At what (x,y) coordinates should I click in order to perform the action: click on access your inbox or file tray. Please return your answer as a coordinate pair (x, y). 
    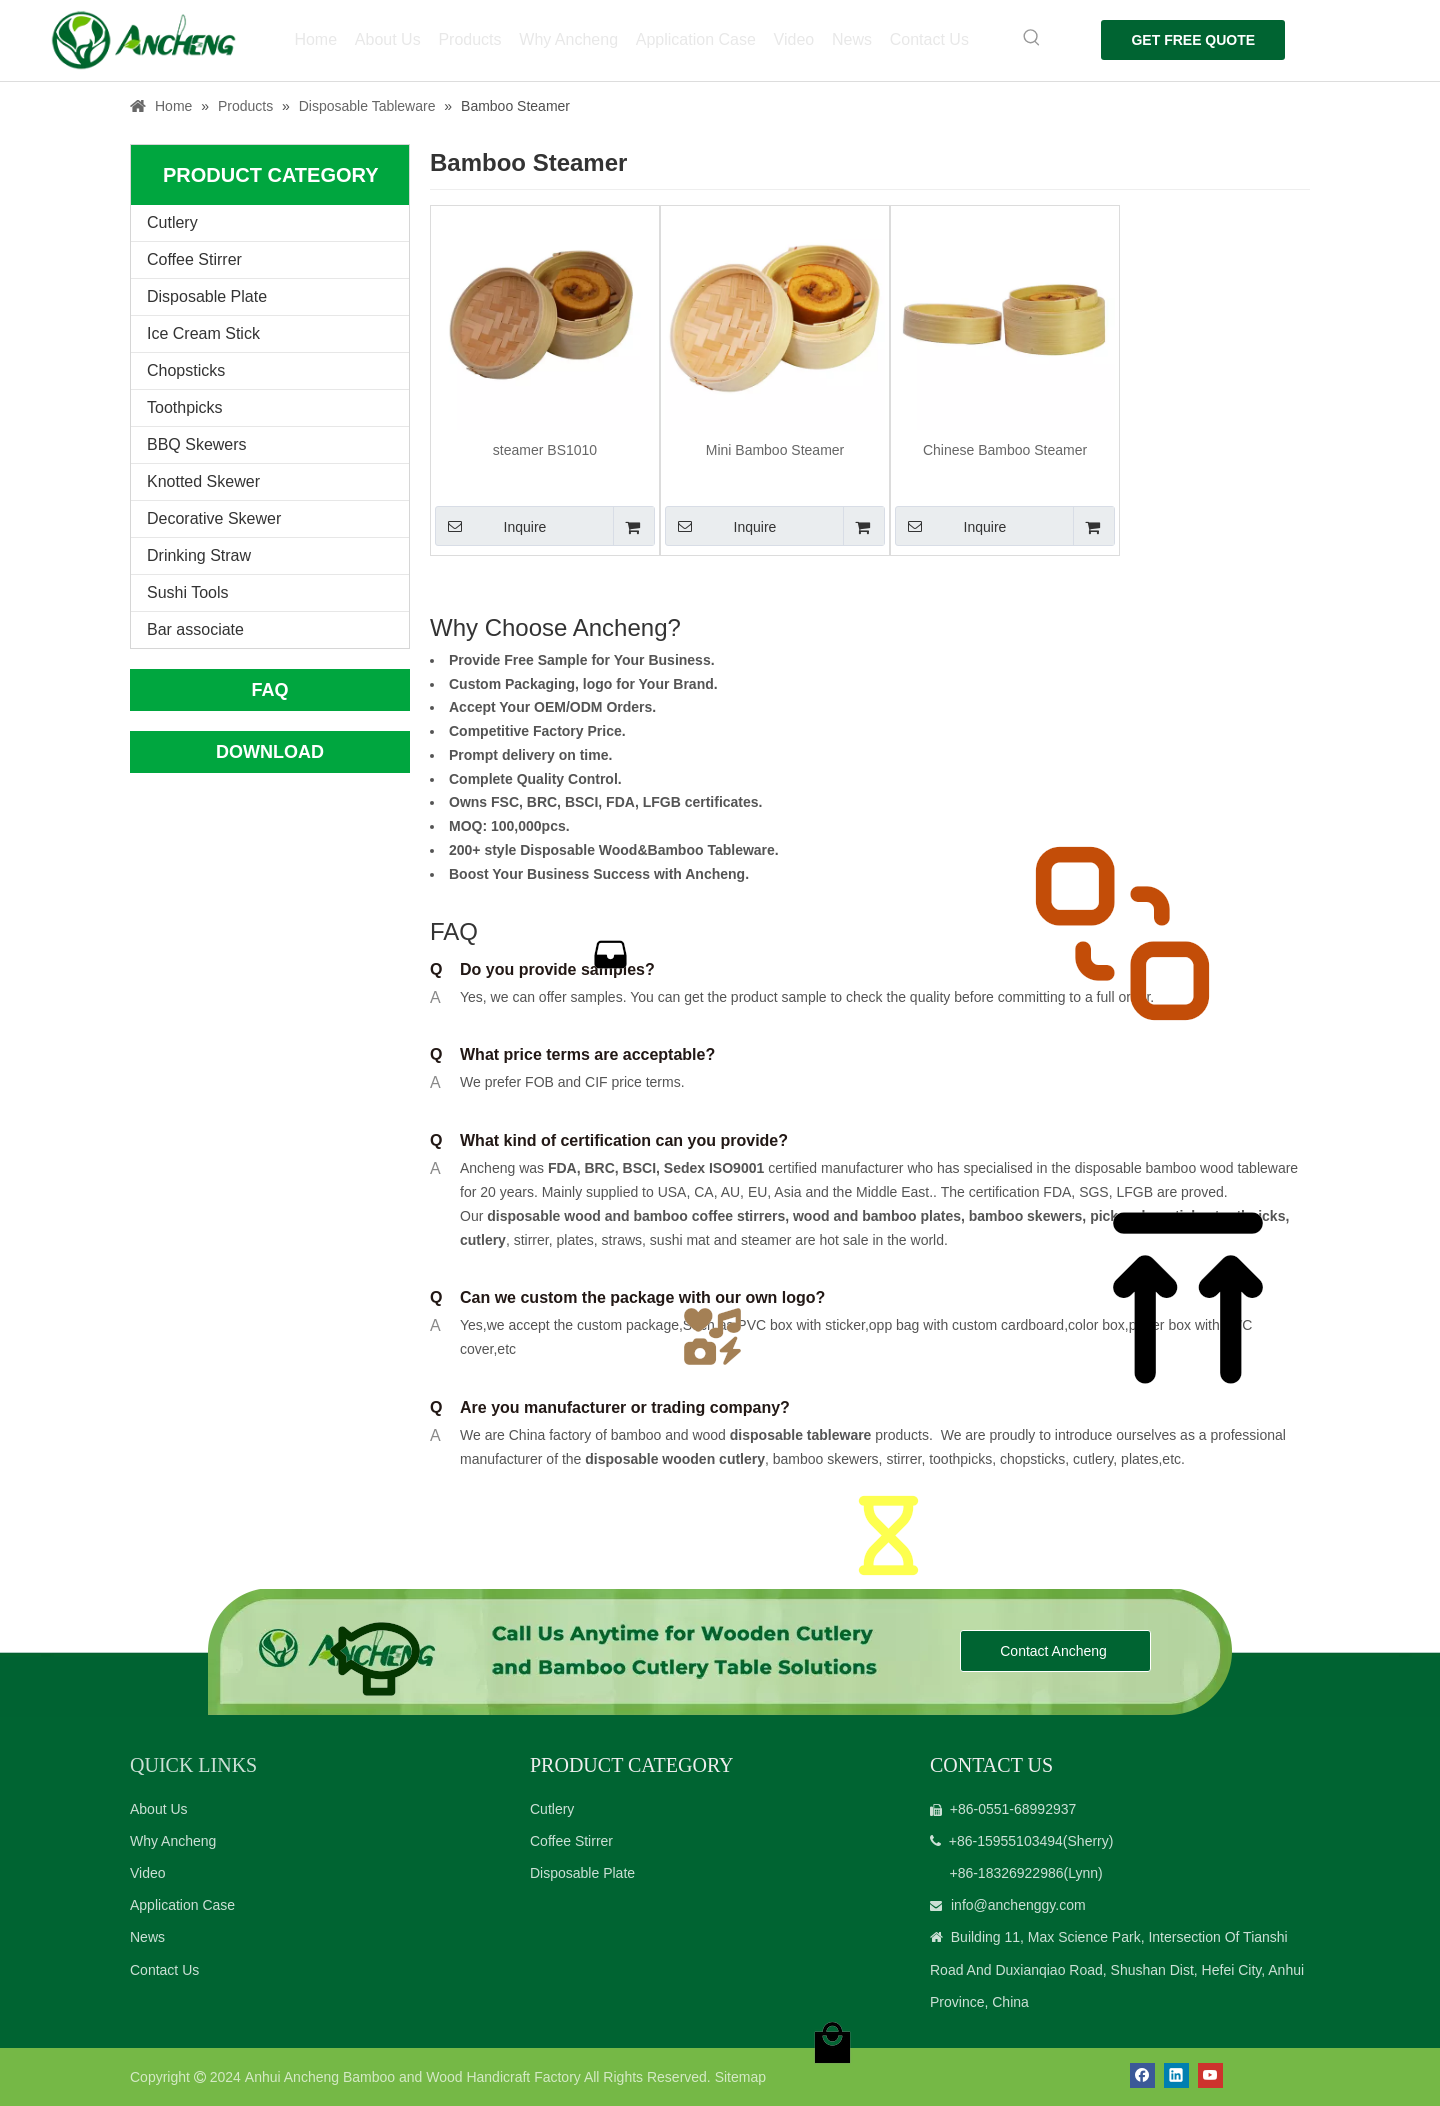
    Looking at the image, I should click on (610, 954).